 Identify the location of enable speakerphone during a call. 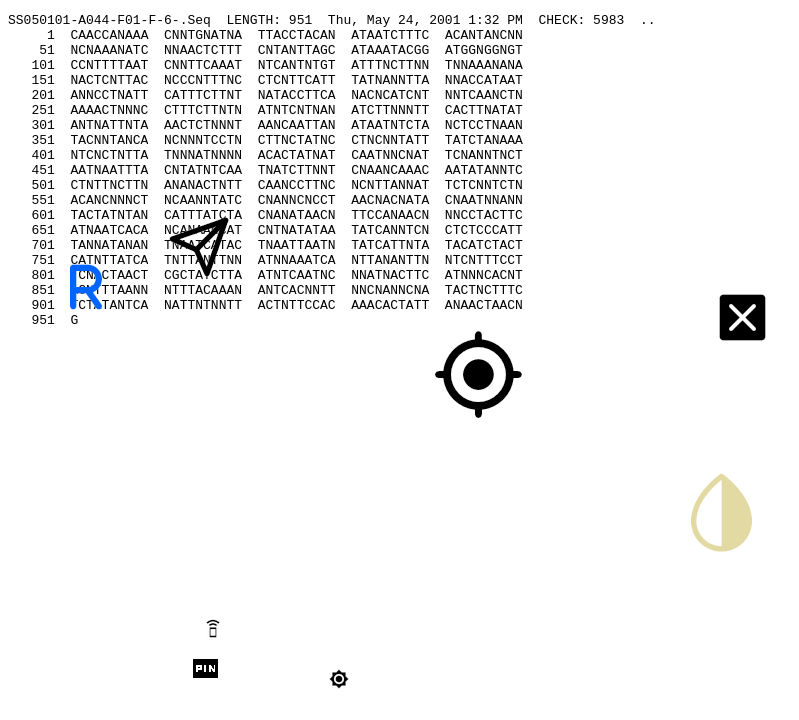
(213, 629).